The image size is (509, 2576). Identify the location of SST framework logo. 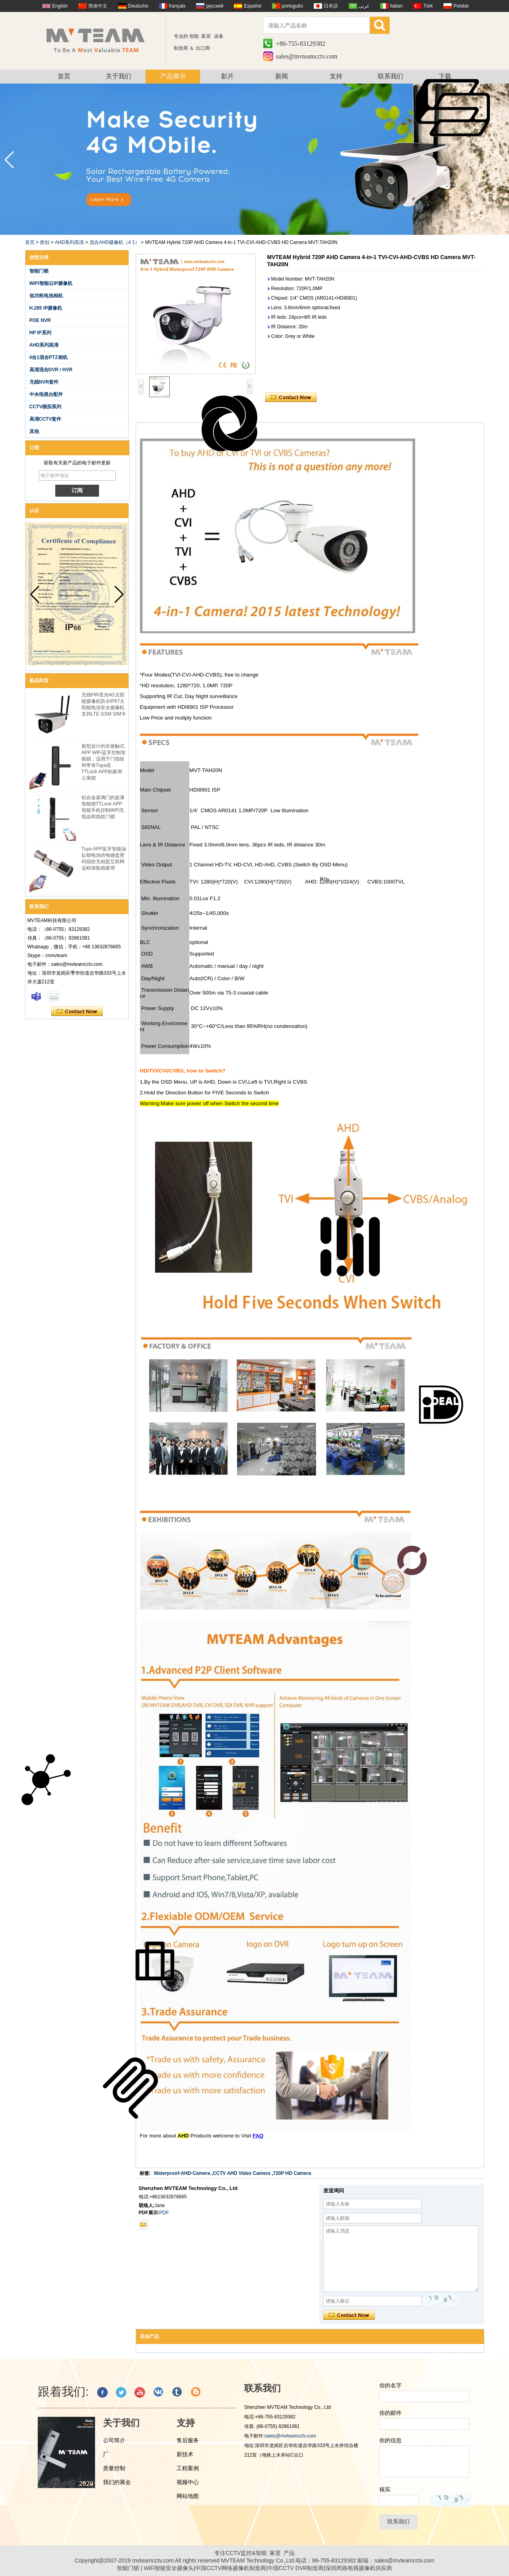
(453, 107).